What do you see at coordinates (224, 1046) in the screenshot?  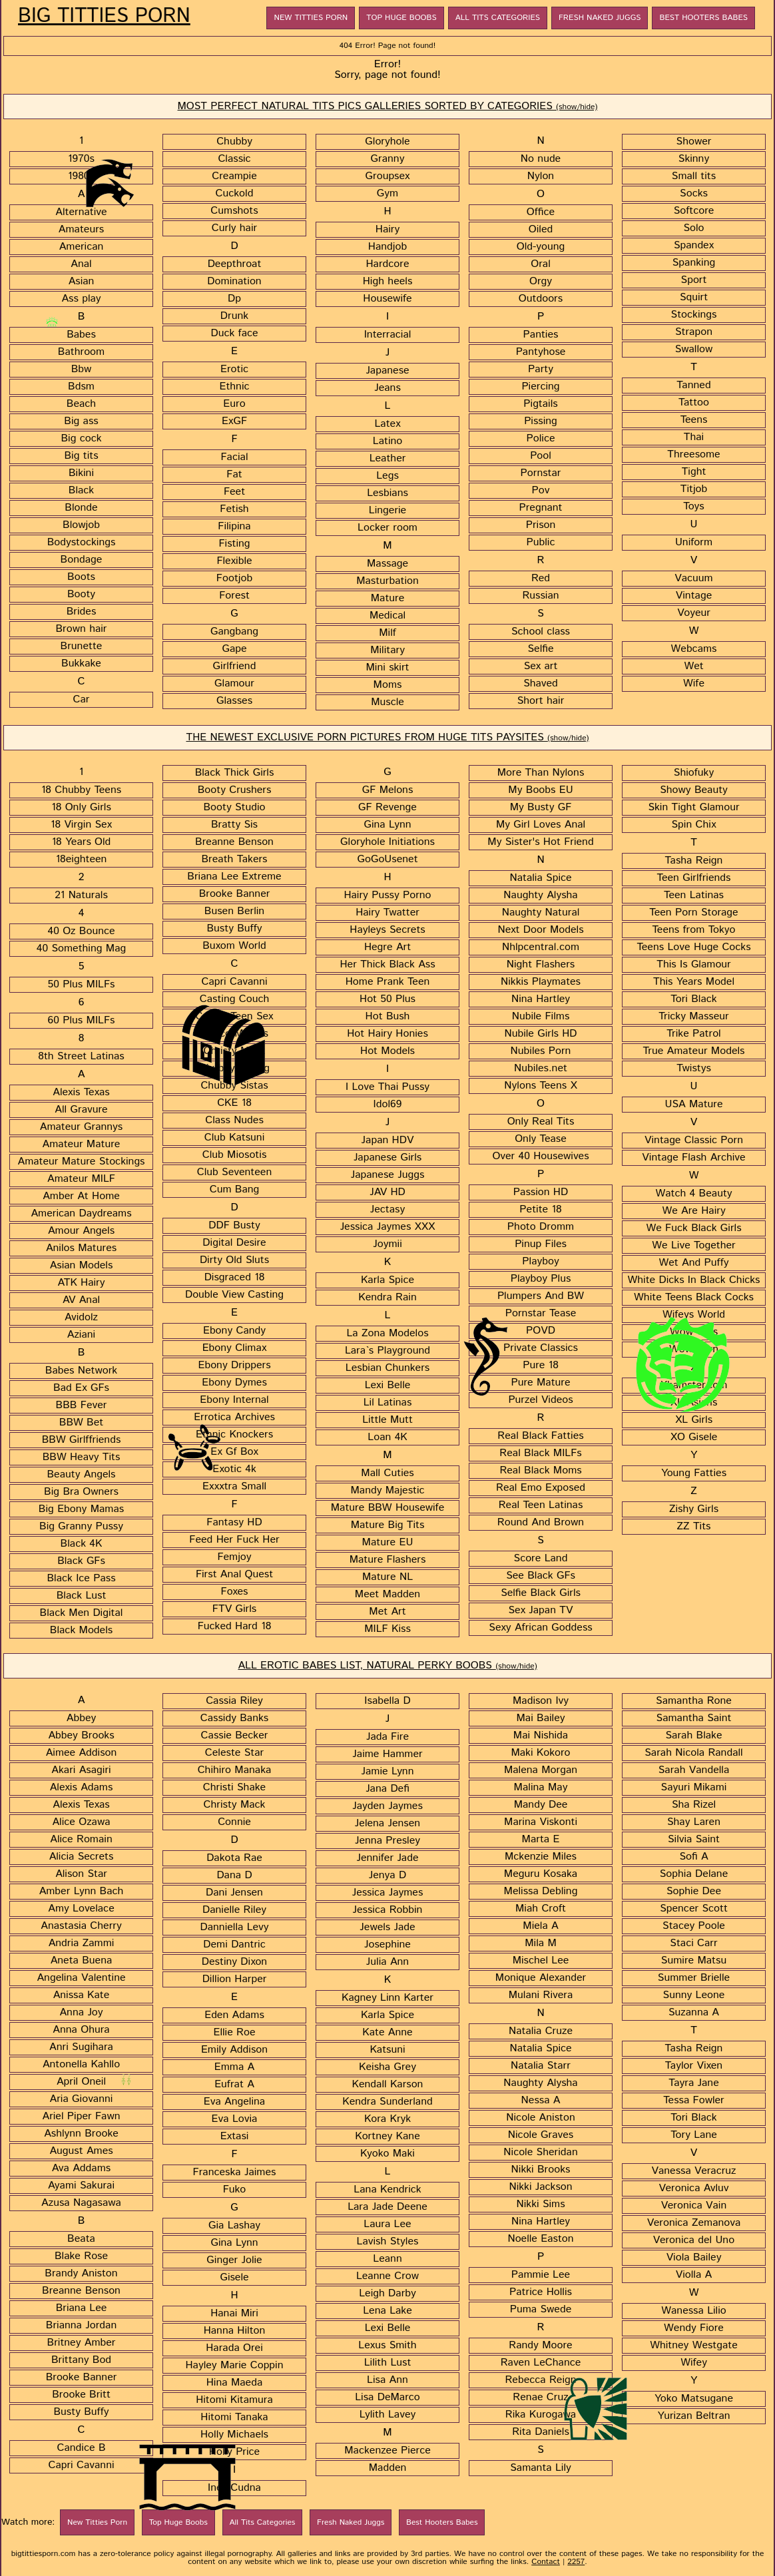 I see `a locked or secured inventory chest` at bounding box center [224, 1046].